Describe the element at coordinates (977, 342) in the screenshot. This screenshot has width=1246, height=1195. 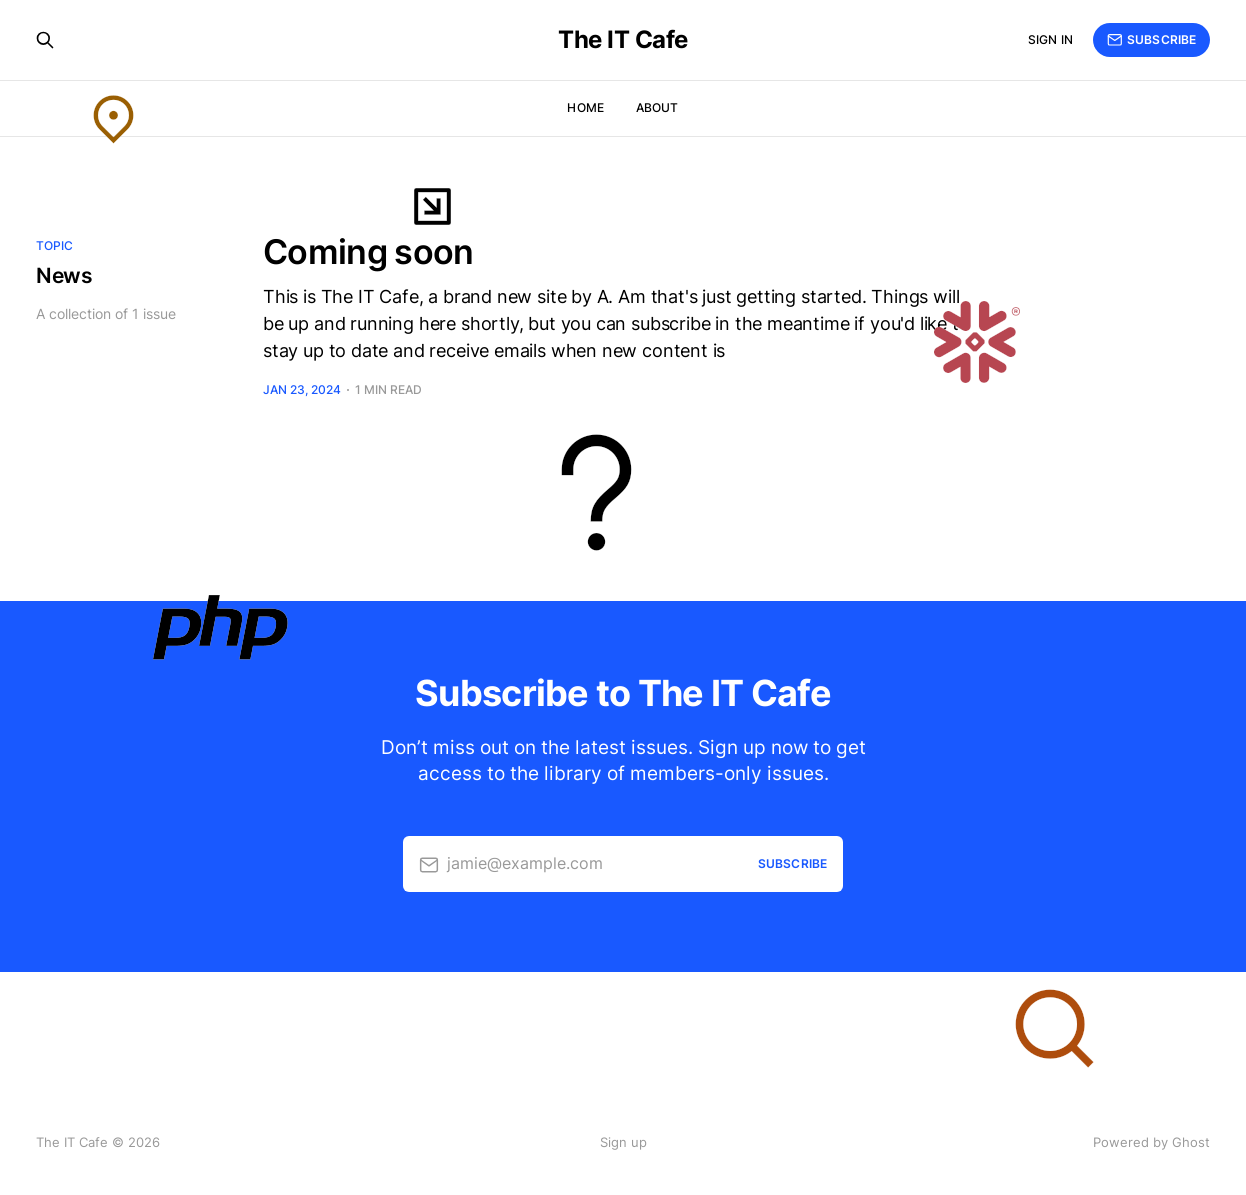
I see `snowflake data cloud platform logo` at that location.